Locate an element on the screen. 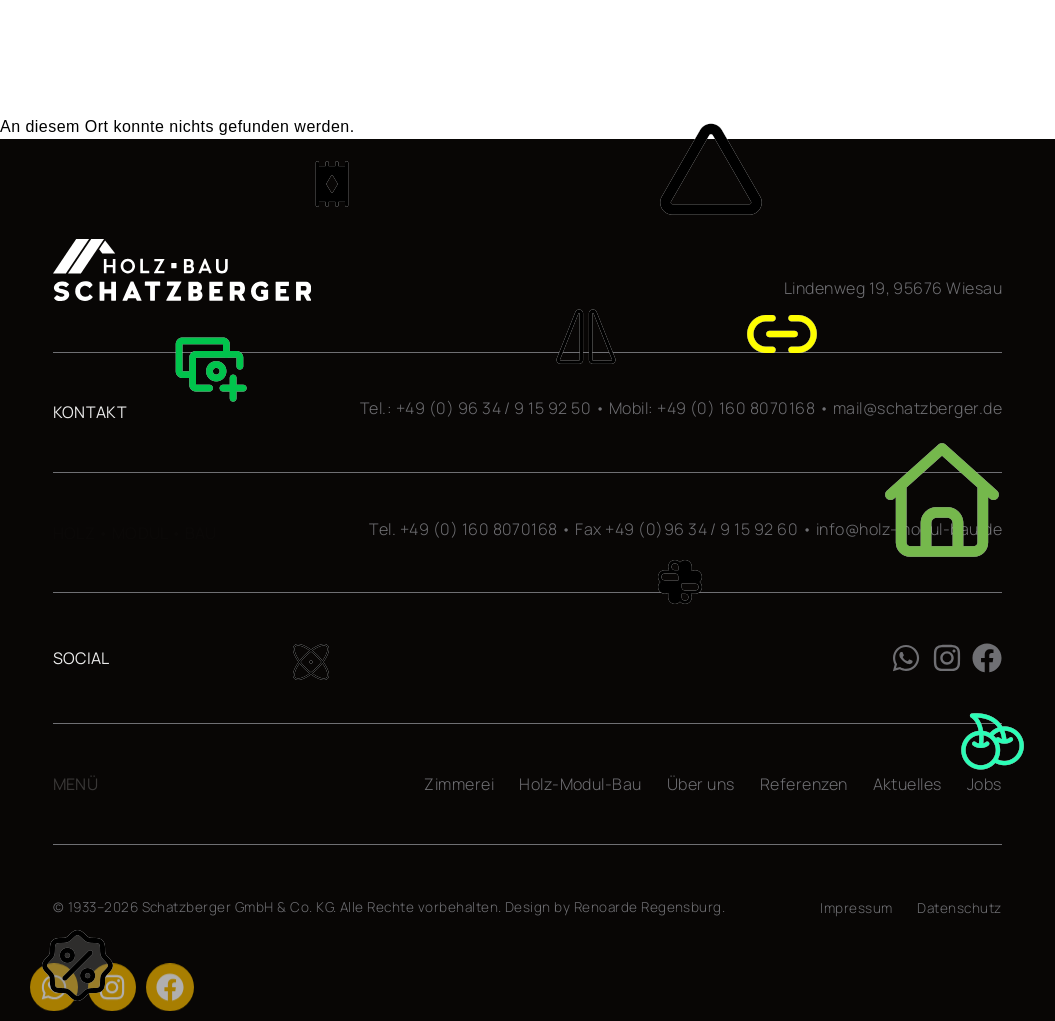 Image resolution: width=1055 pixels, height=1021 pixels. indicates fruit or produce category is located at coordinates (991, 741).